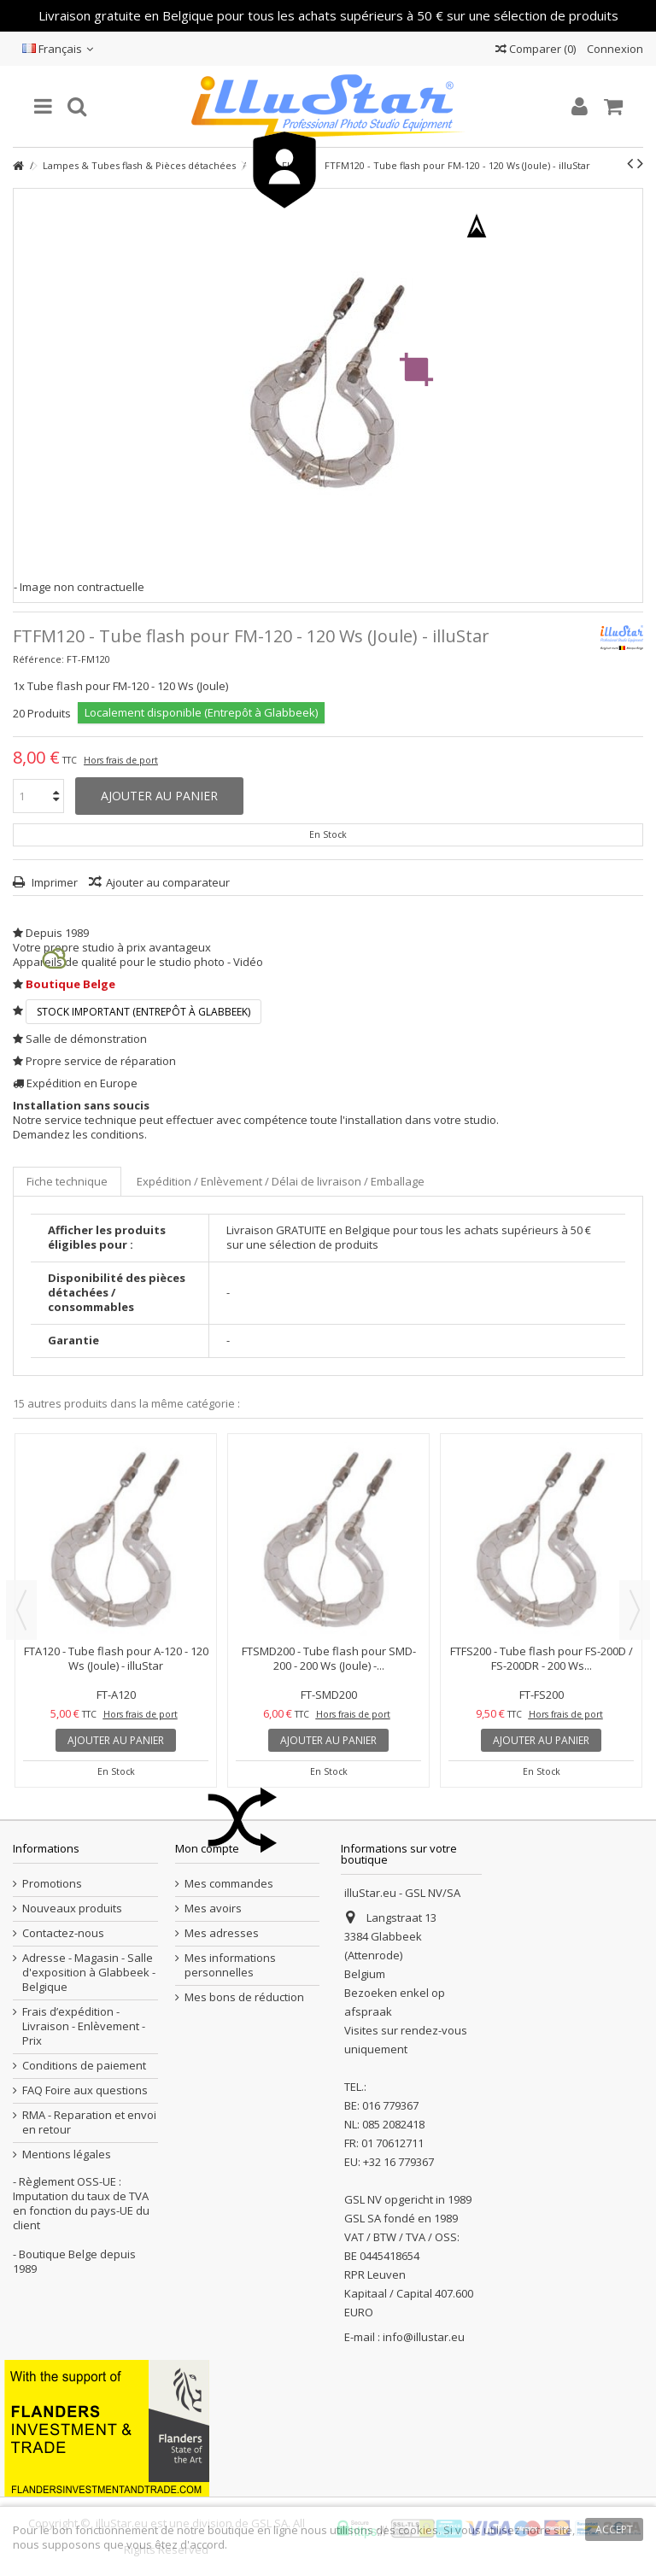  Describe the element at coordinates (54, 958) in the screenshot. I see `indicates partly cloudy weather conditions` at that location.